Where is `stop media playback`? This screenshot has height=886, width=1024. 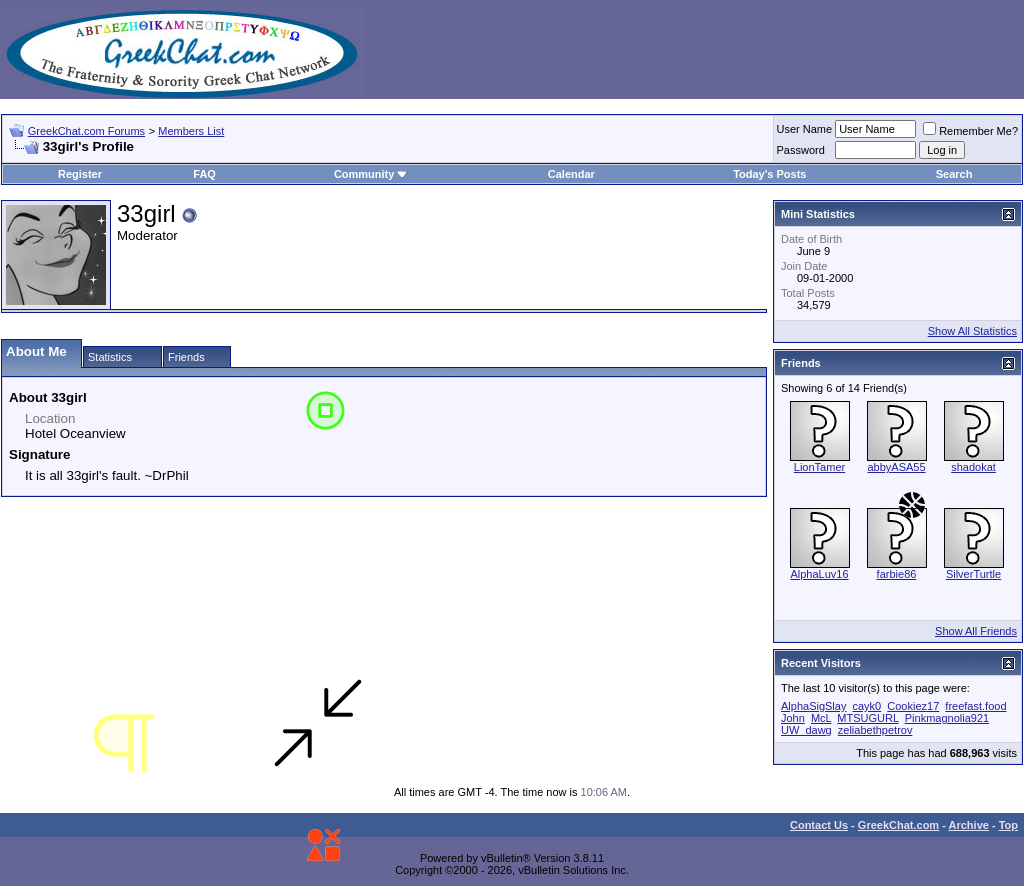 stop media playback is located at coordinates (325, 410).